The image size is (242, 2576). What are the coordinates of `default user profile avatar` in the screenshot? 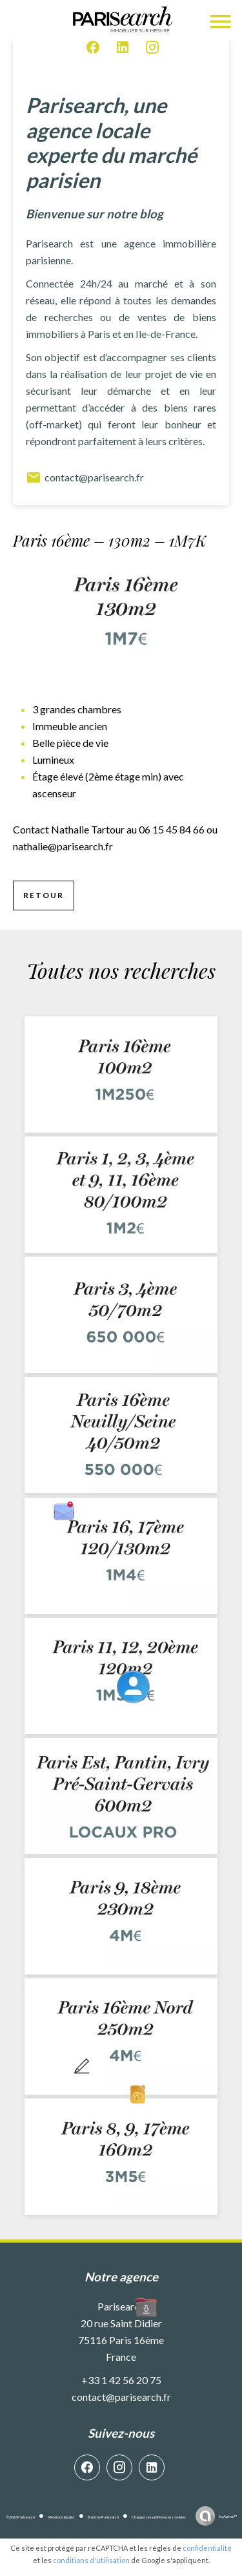 It's located at (133, 1686).